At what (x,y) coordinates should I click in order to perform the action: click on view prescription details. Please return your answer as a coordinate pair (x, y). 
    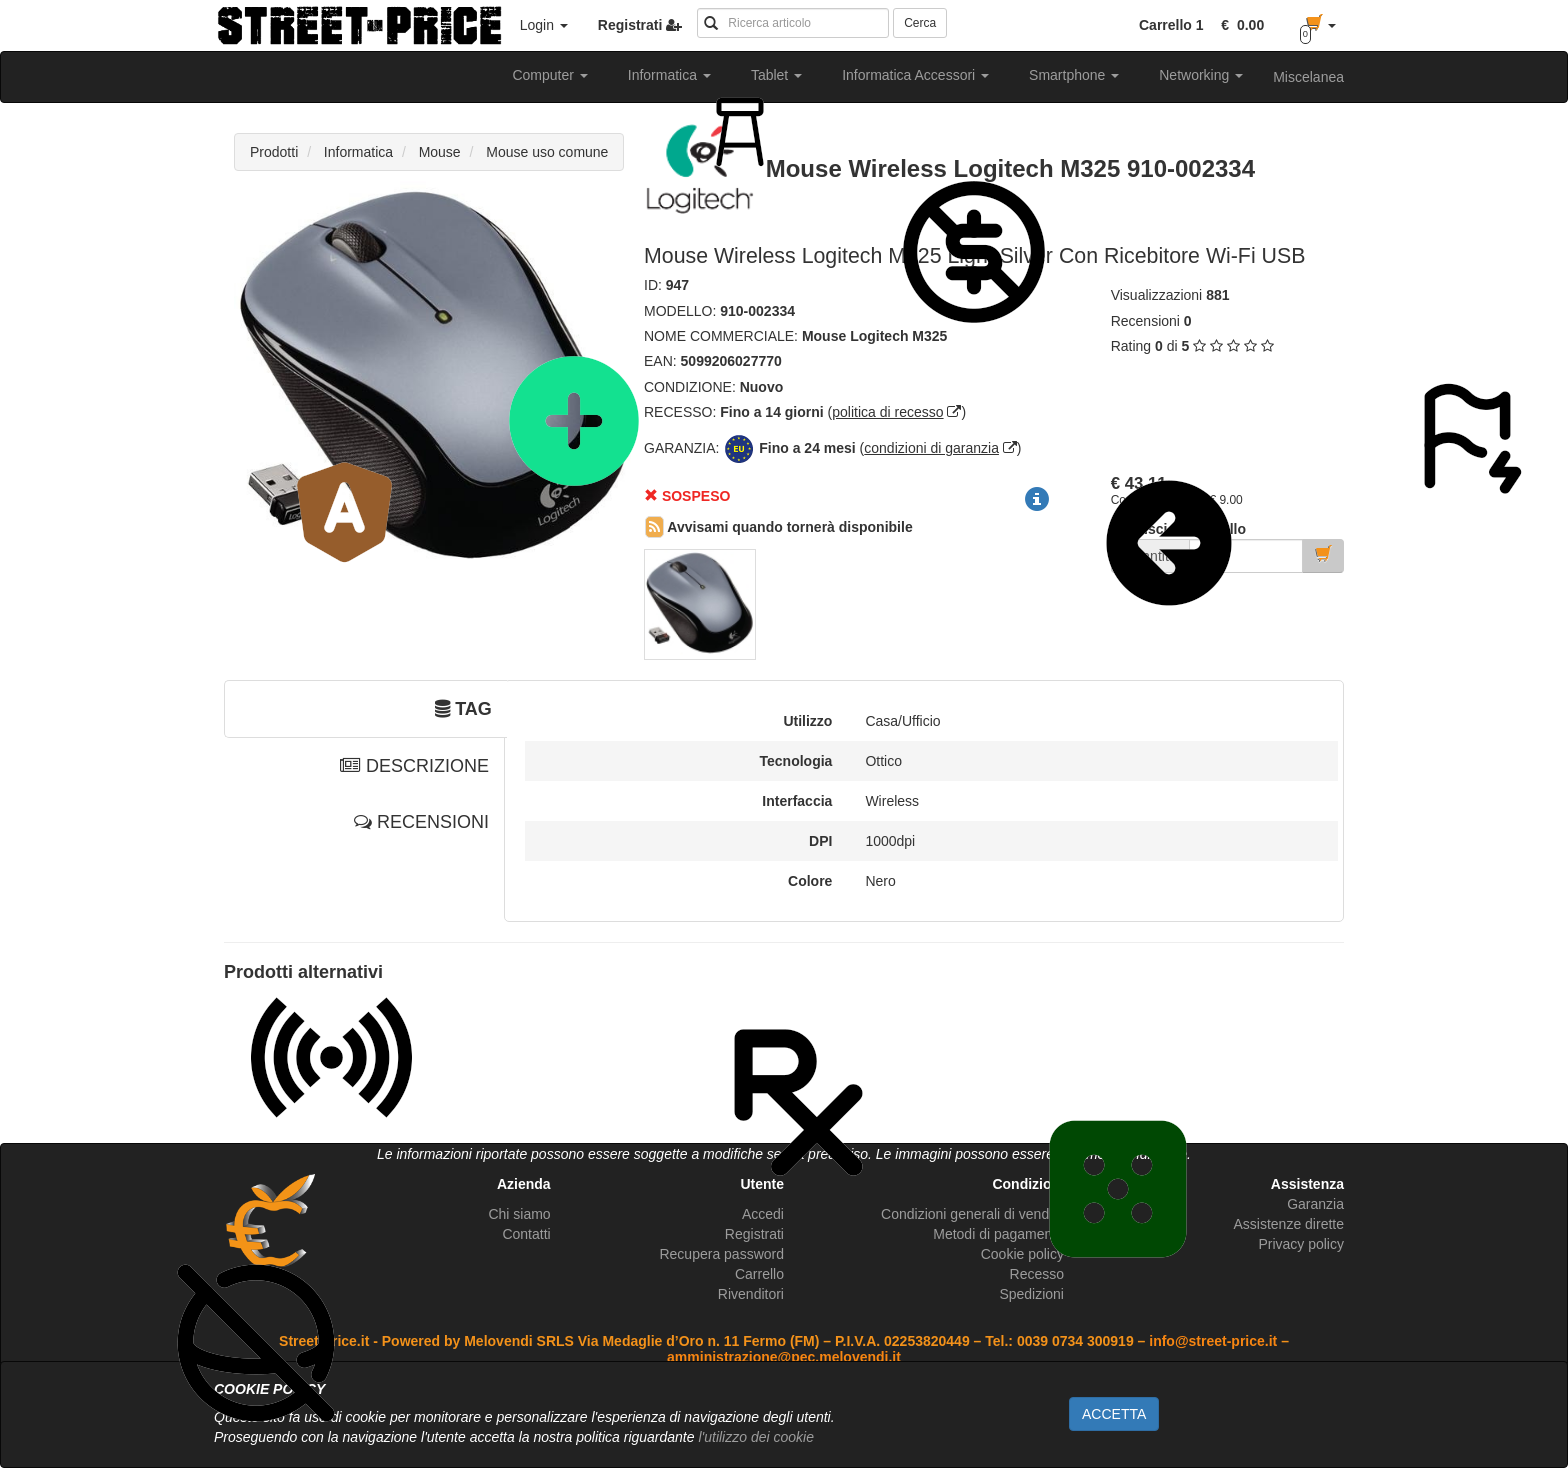
    Looking at the image, I should click on (798, 1102).